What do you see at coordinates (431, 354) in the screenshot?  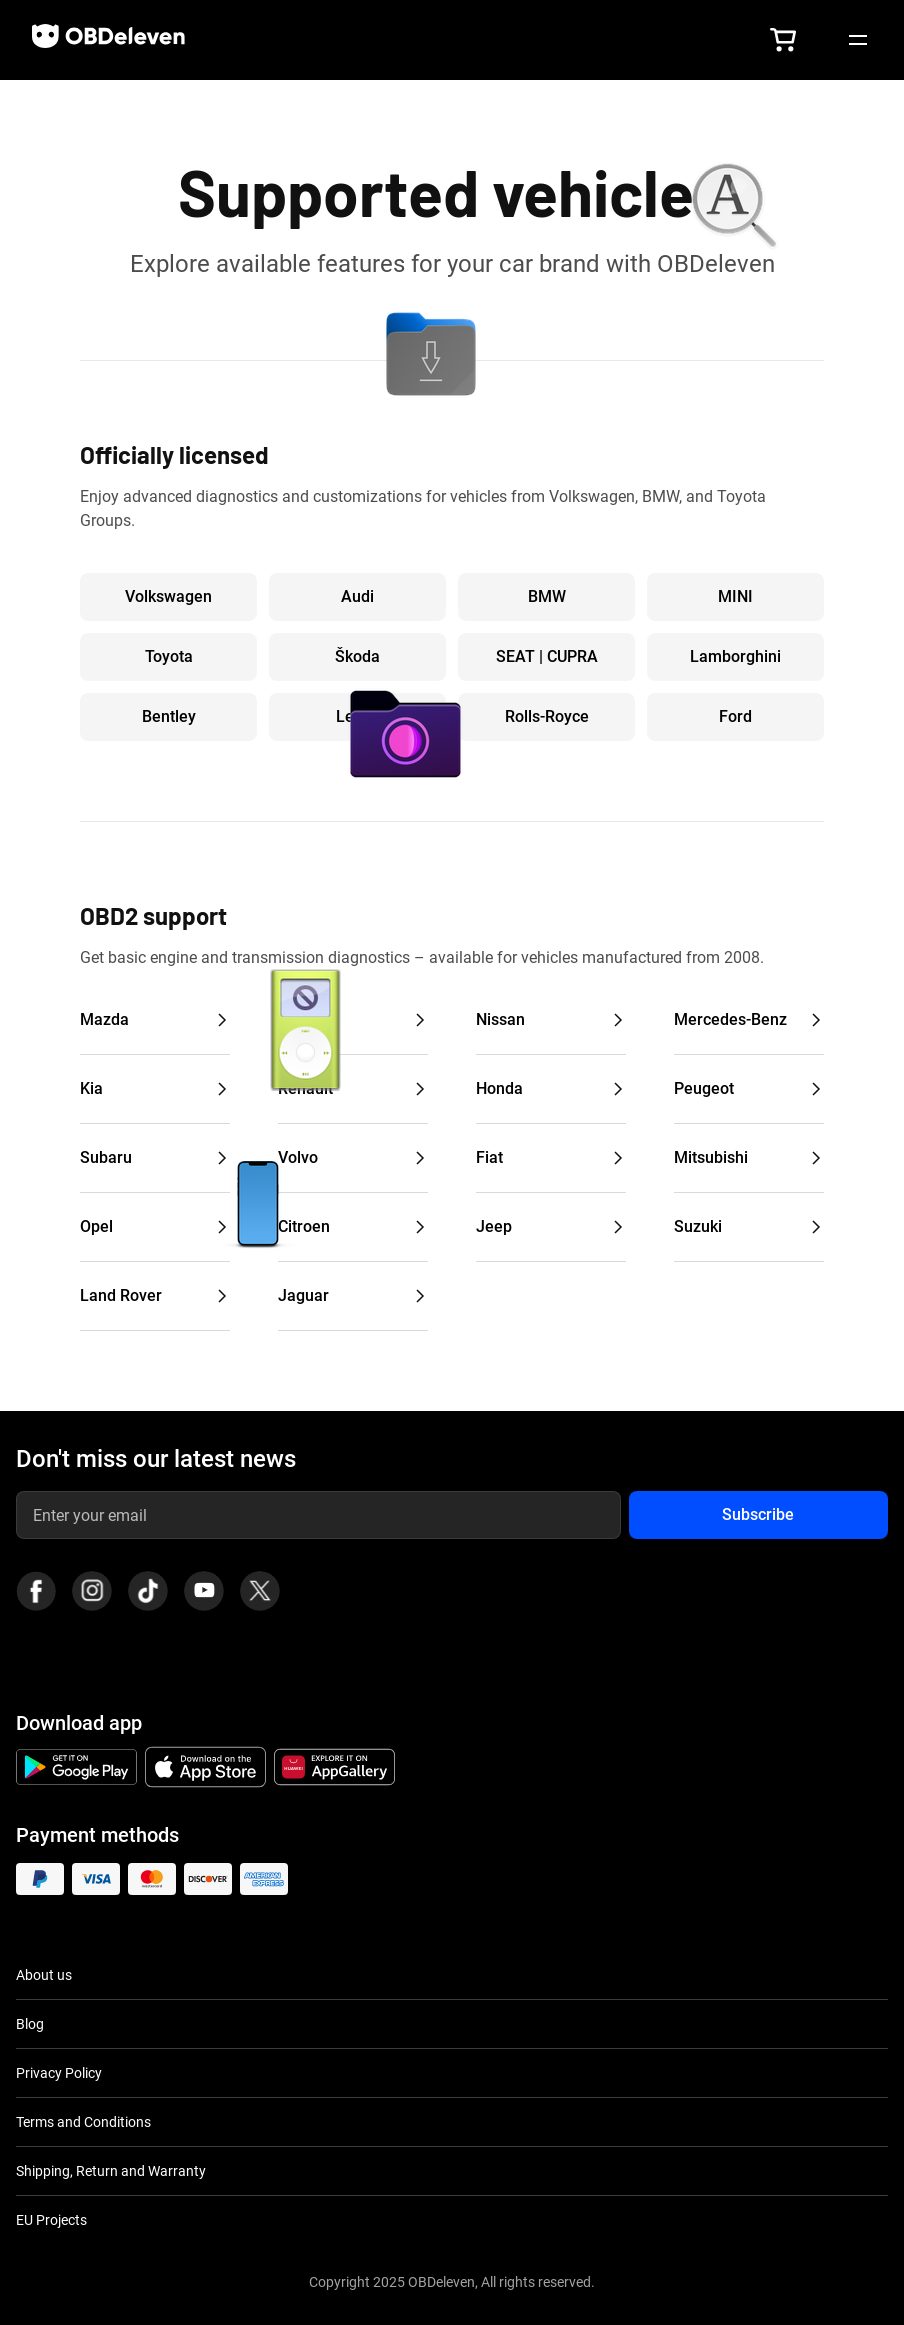 I see `open downloads folder` at bounding box center [431, 354].